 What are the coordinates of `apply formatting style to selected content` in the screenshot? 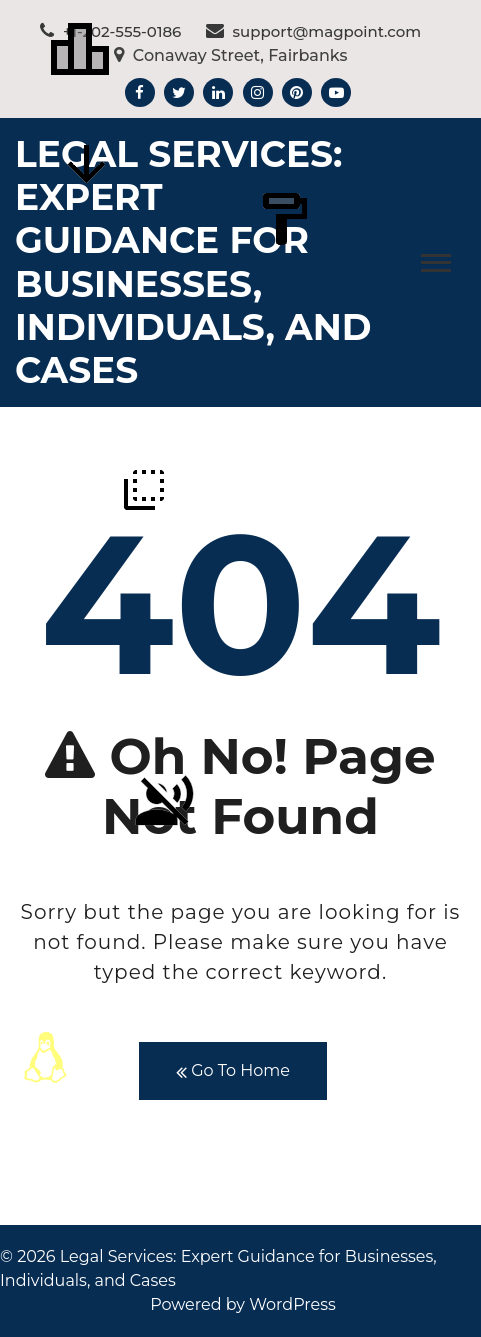 It's located at (284, 219).